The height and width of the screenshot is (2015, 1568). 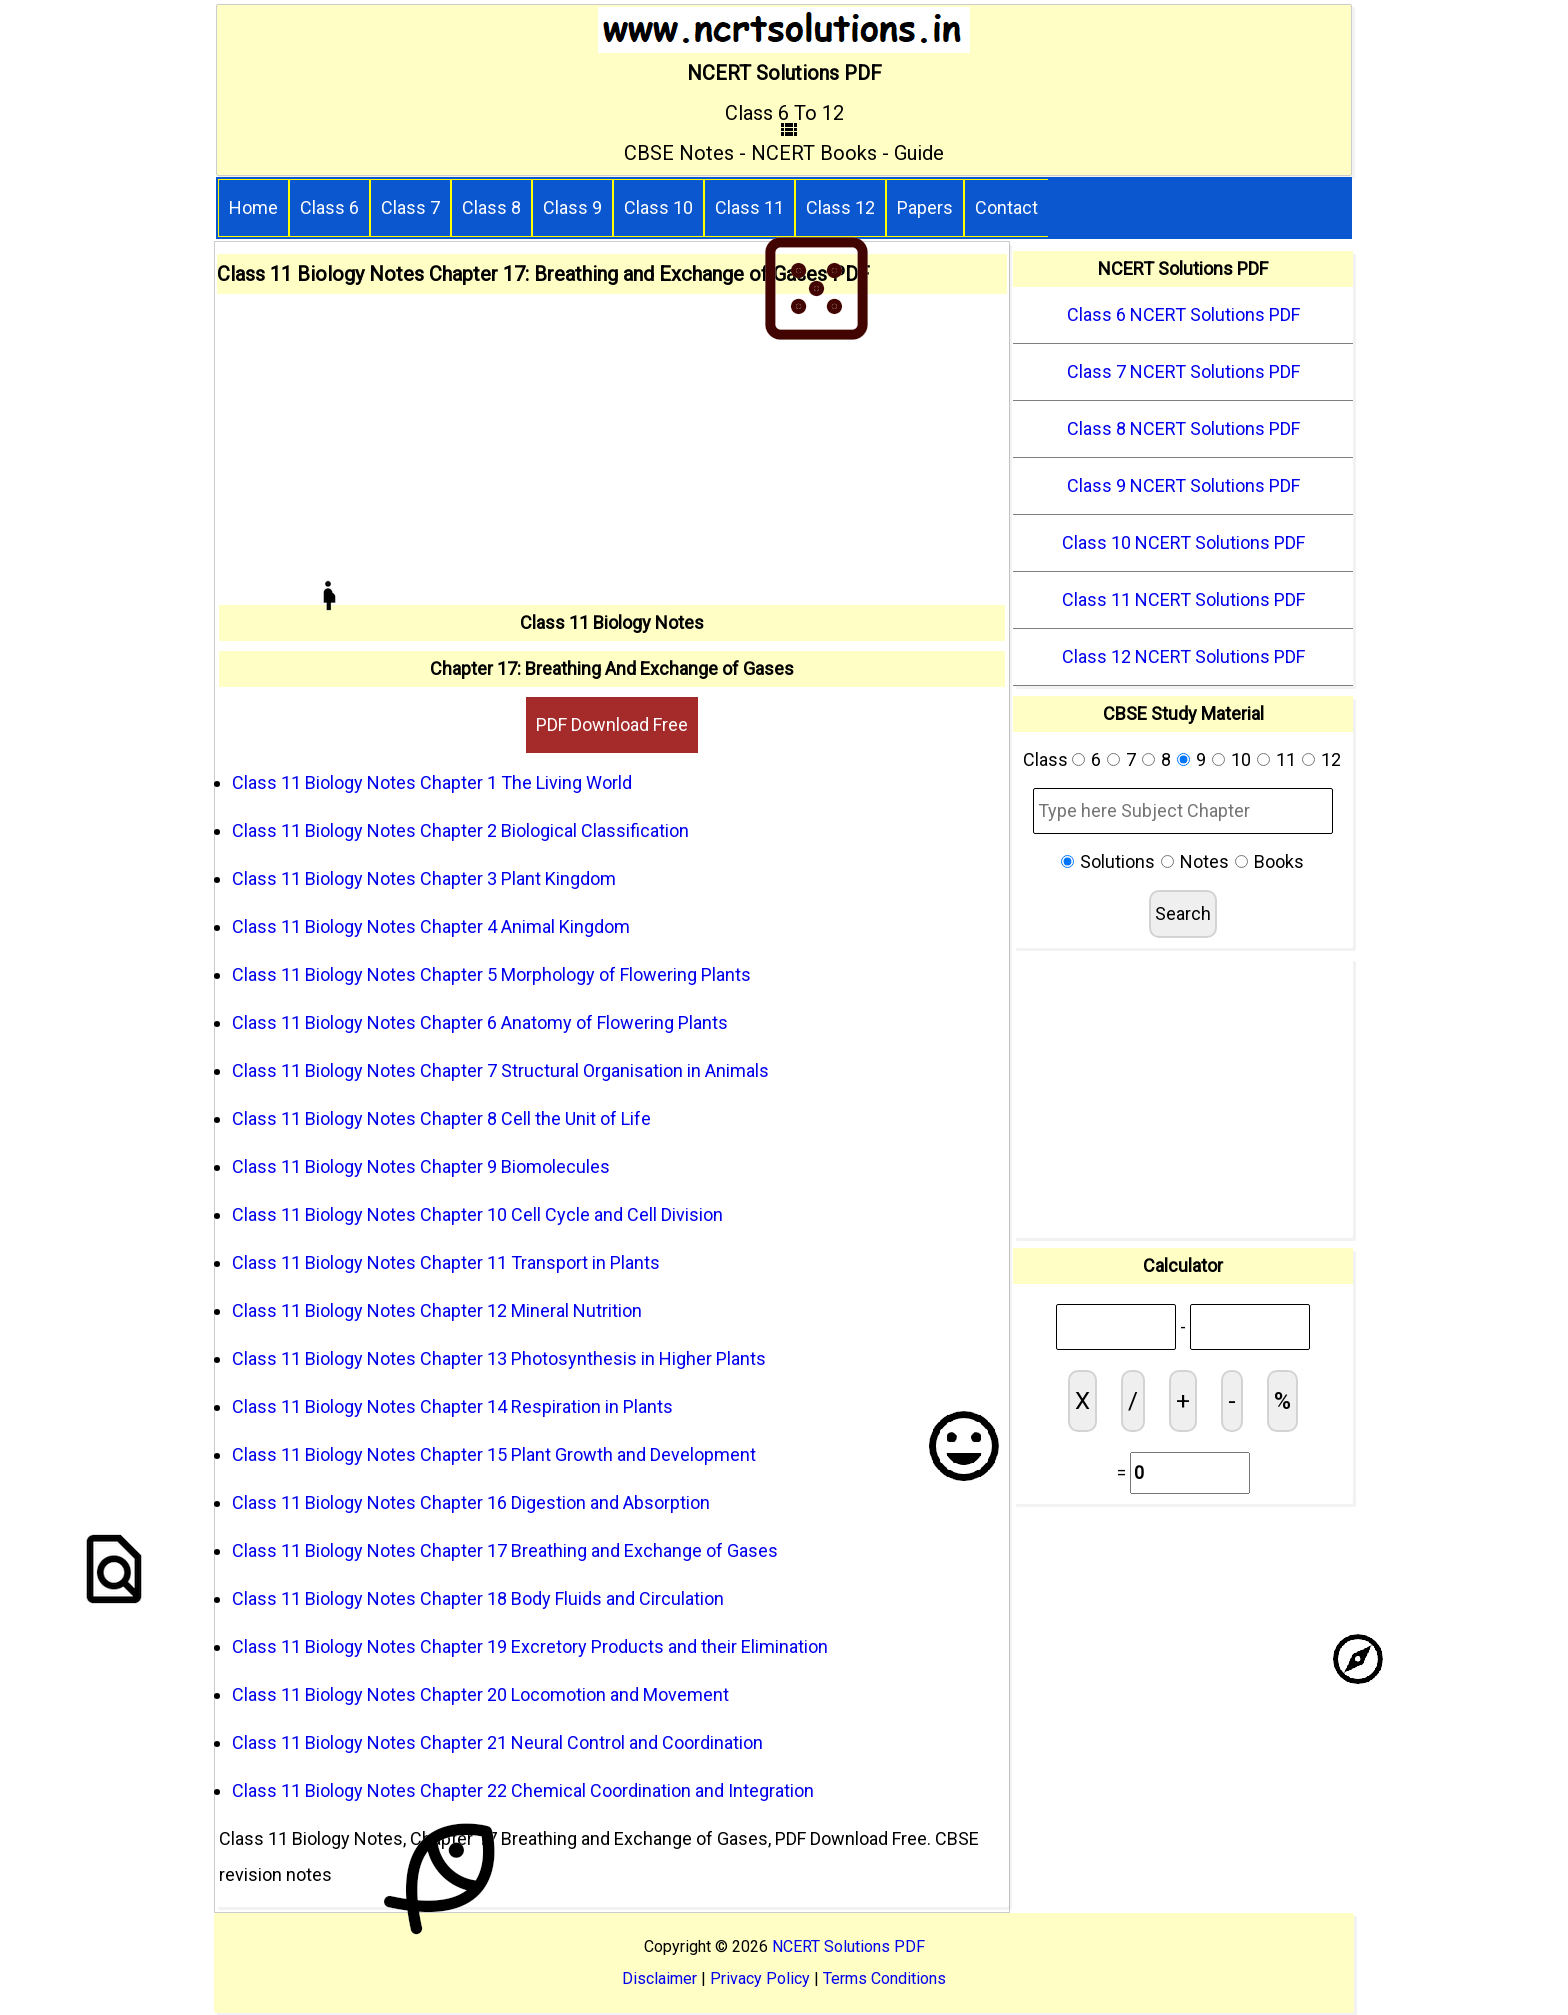 I want to click on indicates seafood or fish-related content, so click(x=443, y=1875).